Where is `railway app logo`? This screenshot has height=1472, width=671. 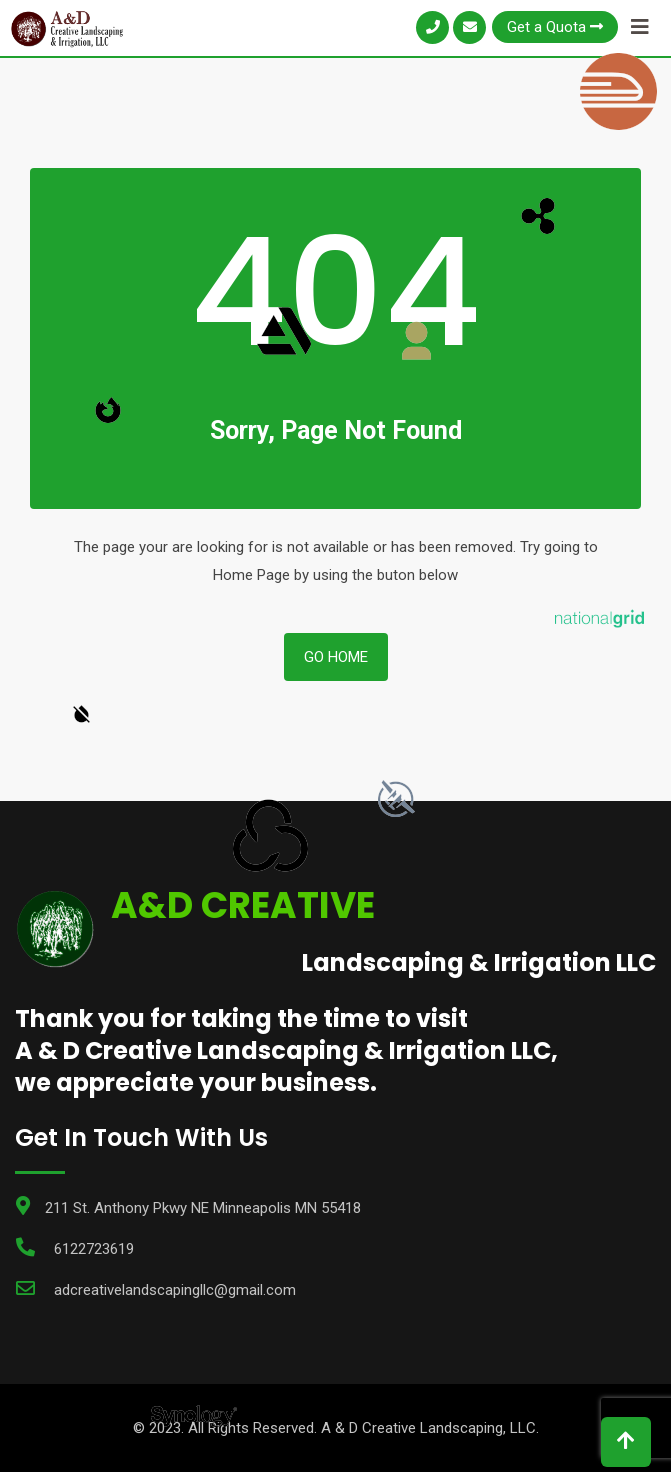 railway app logo is located at coordinates (618, 91).